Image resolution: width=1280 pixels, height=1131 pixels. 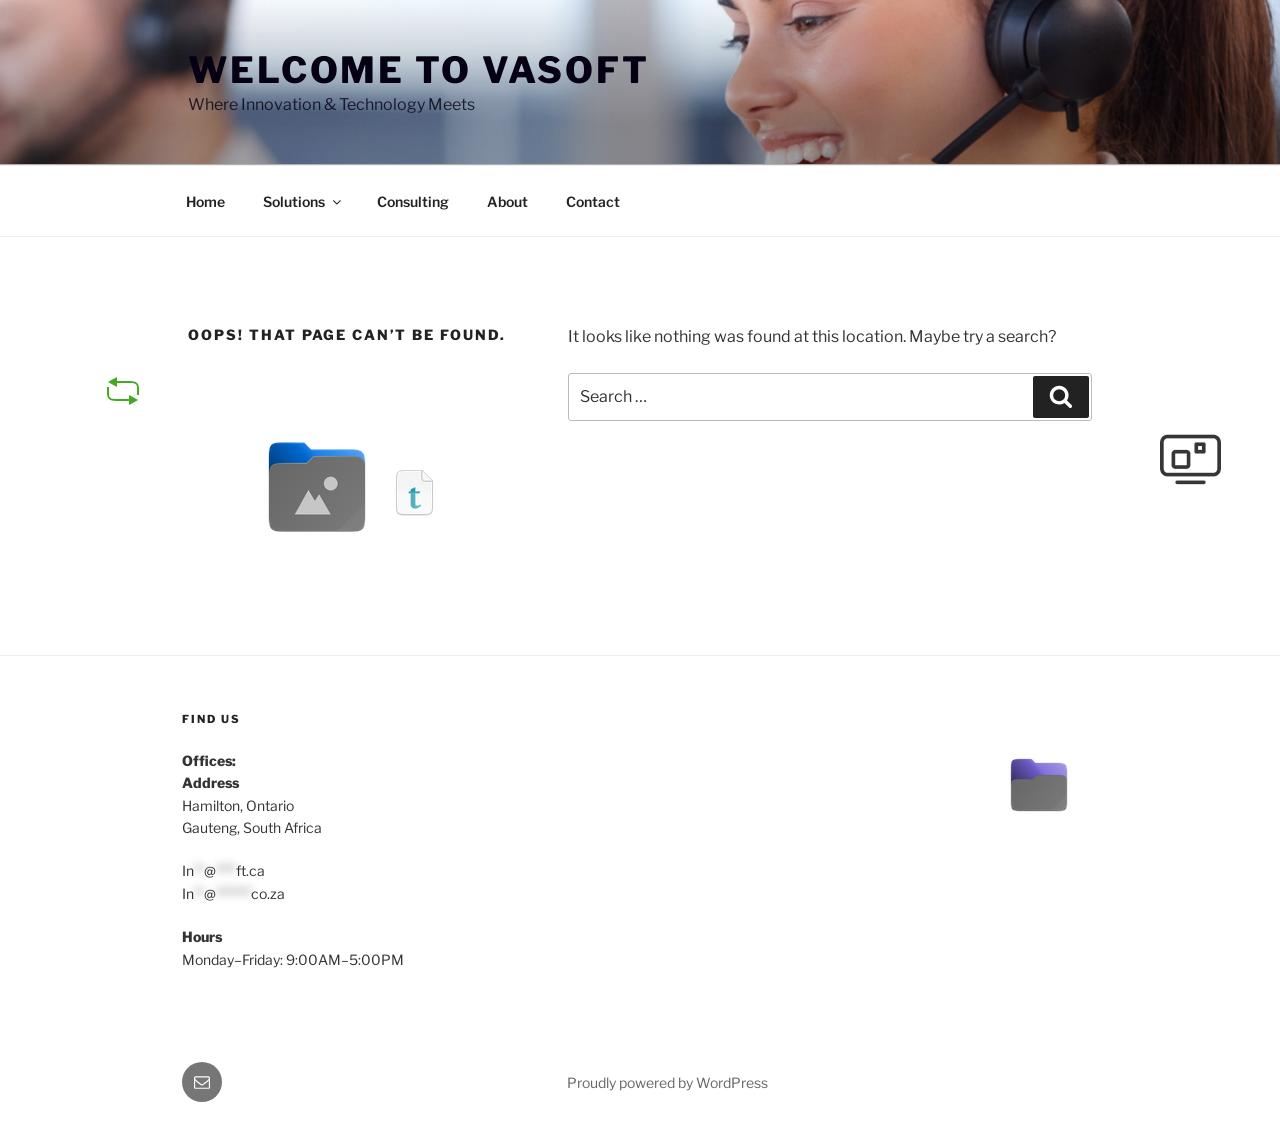 What do you see at coordinates (414, 492) in the screenshot?
I see `a typst document file` at bounding box center [414, 492].